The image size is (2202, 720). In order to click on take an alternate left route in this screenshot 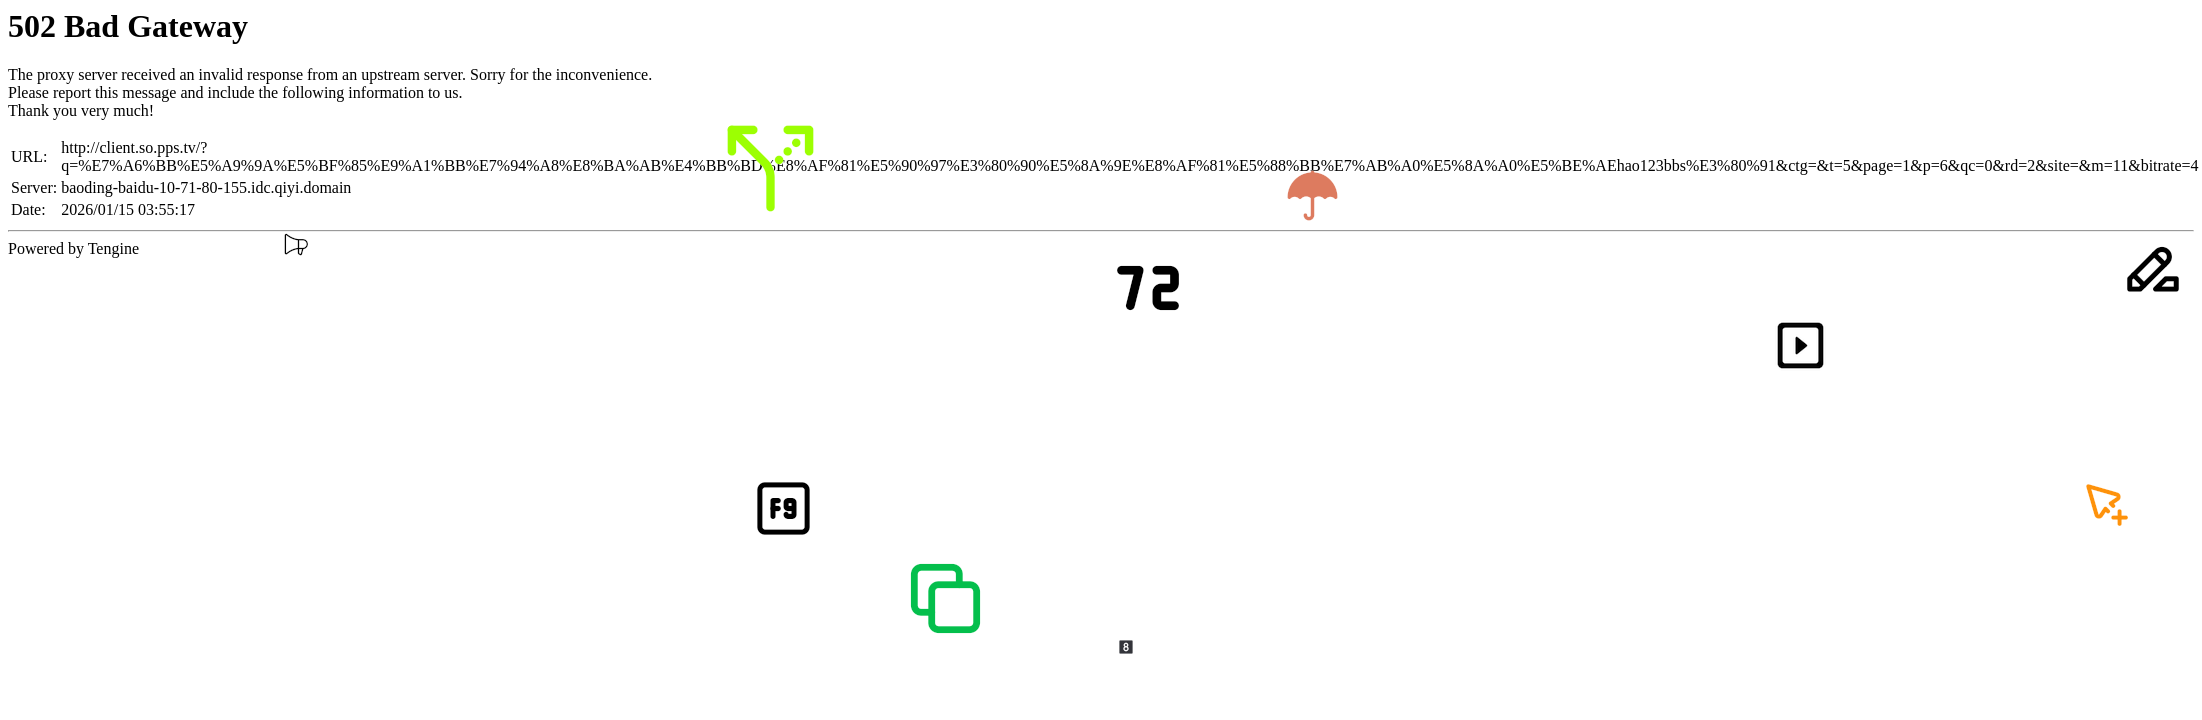, I will do `click(770, 168)`.